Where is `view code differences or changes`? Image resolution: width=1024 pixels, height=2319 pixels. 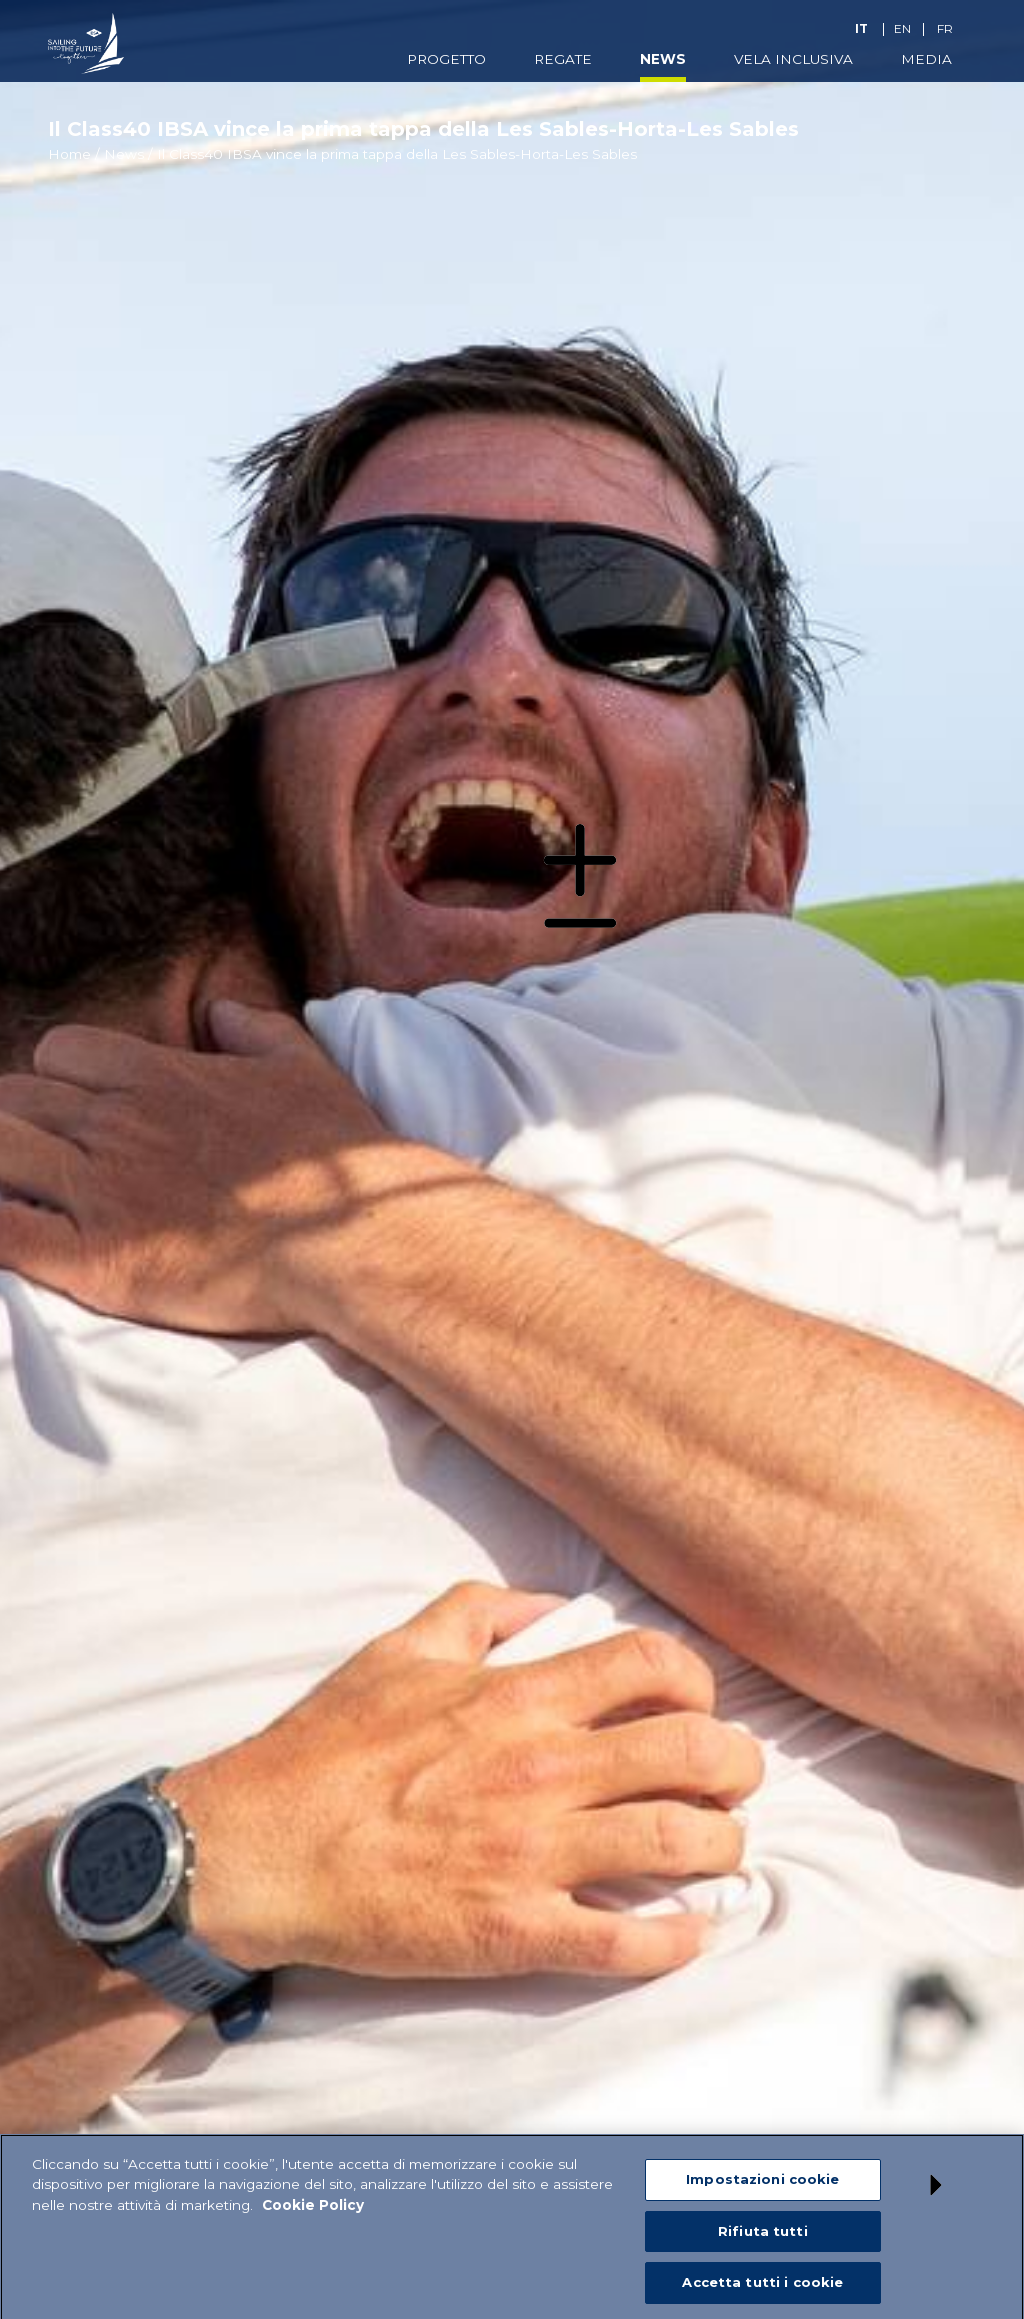 view code differences or changes is located at coordinates (578, 877).